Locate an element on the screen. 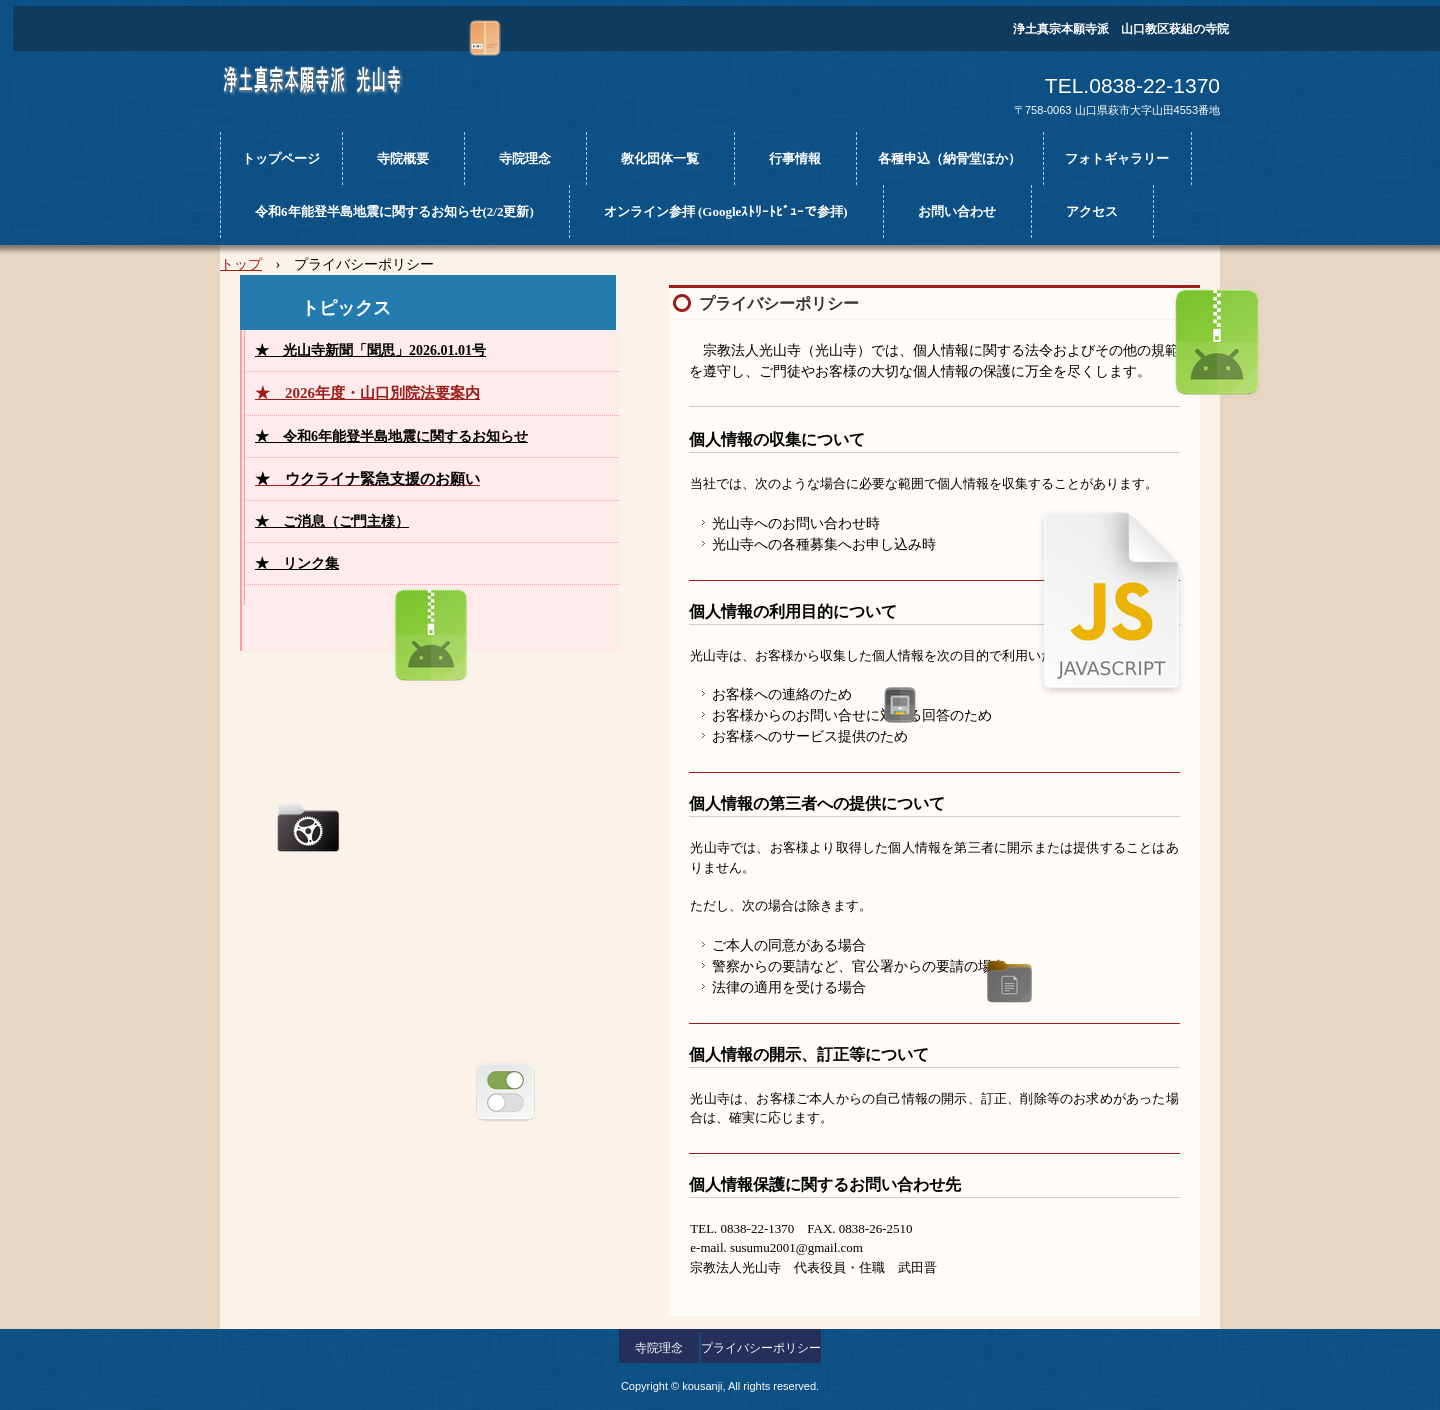 This screenshot has width=1440, height=1410. open your documents folder is located at coordinates (1009, 981).